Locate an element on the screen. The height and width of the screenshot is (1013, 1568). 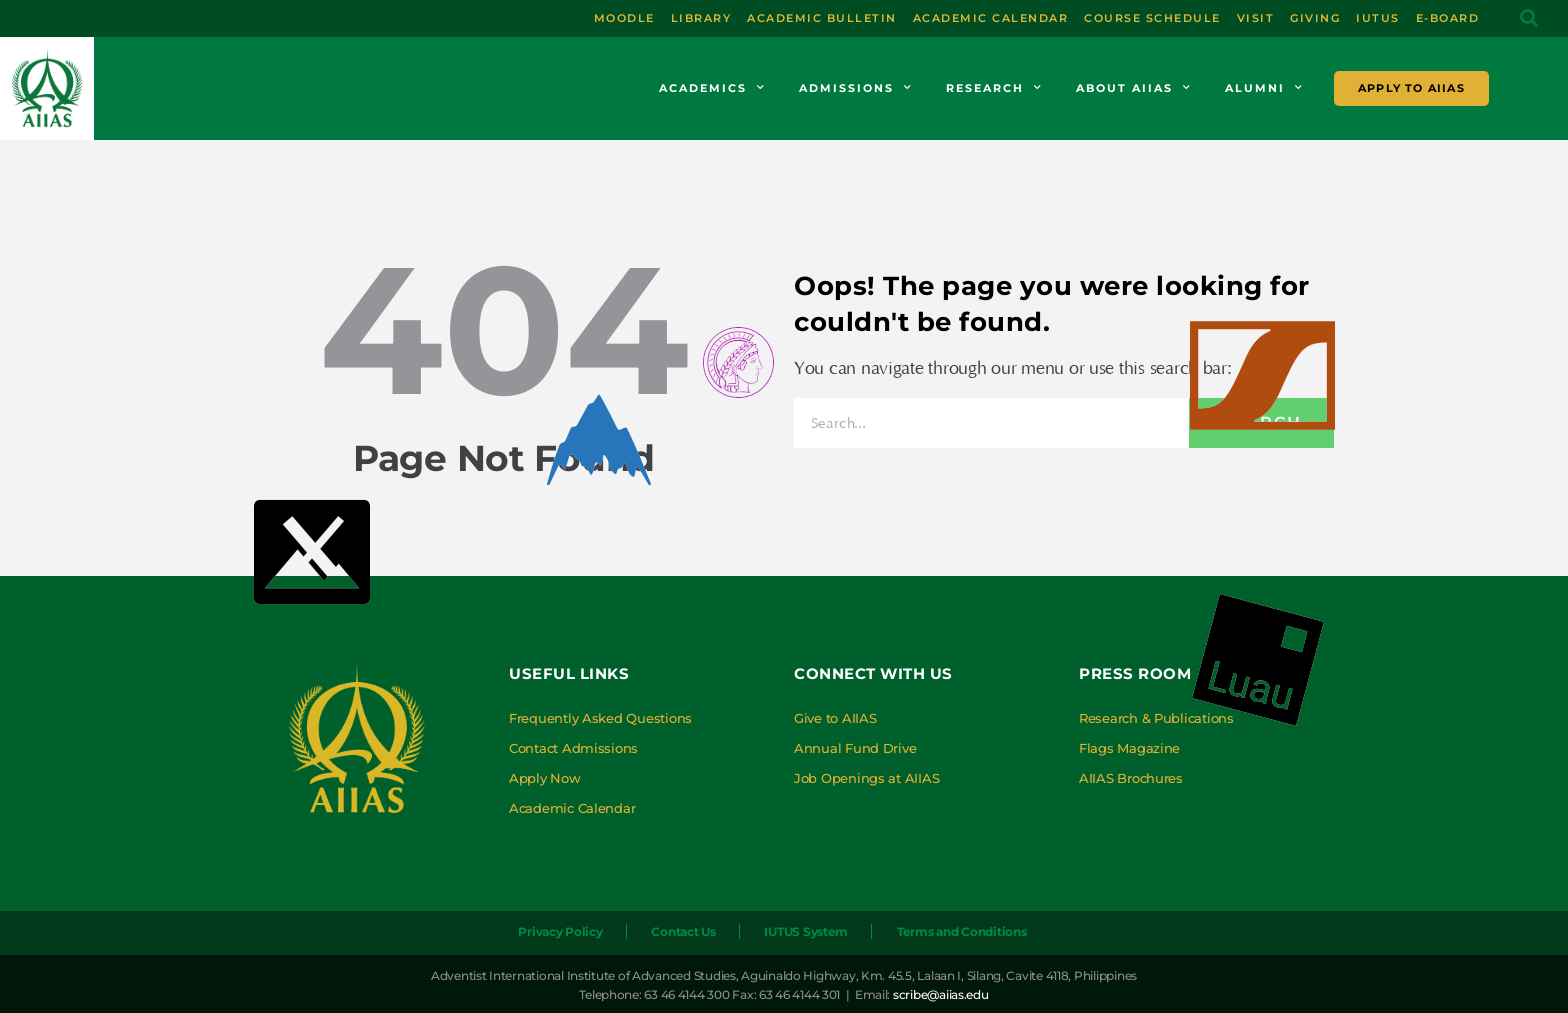
luau programming language logo is located at coordinates (1258, 660).